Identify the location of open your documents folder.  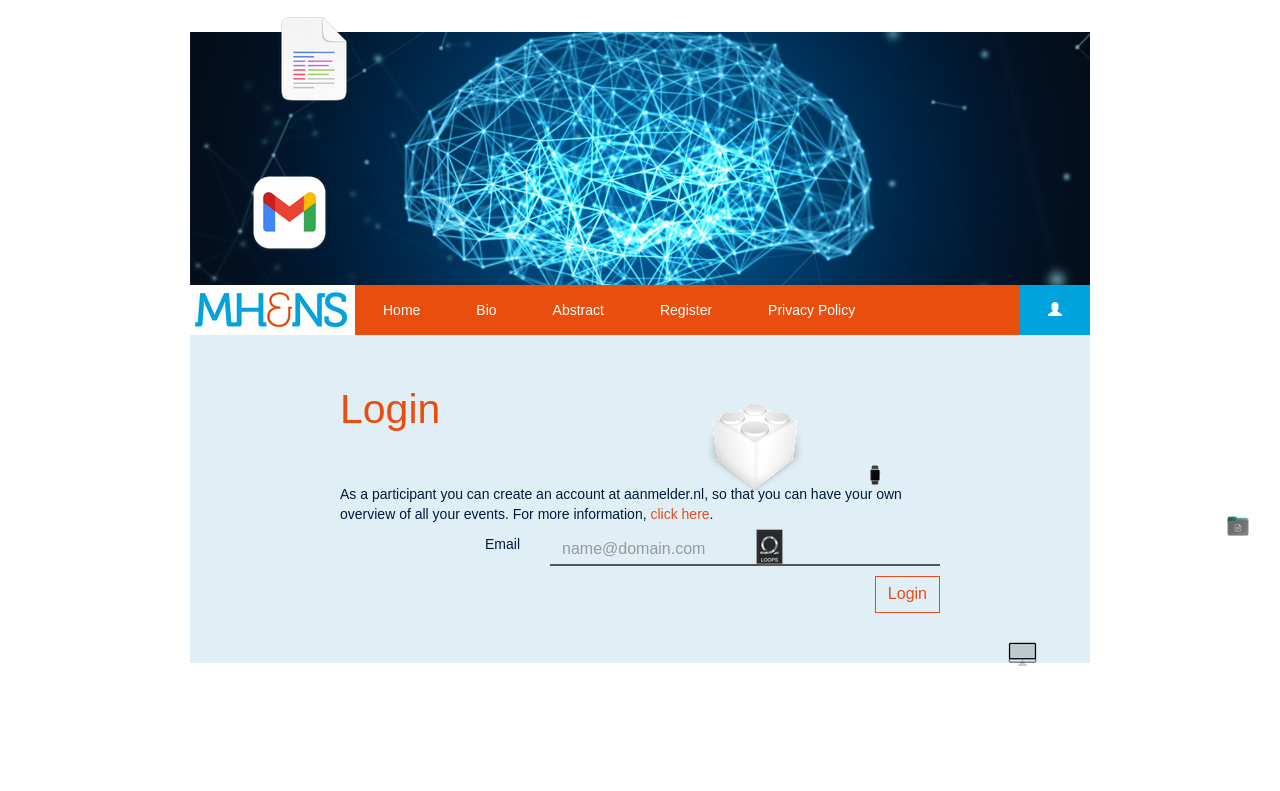
(1238, 526).